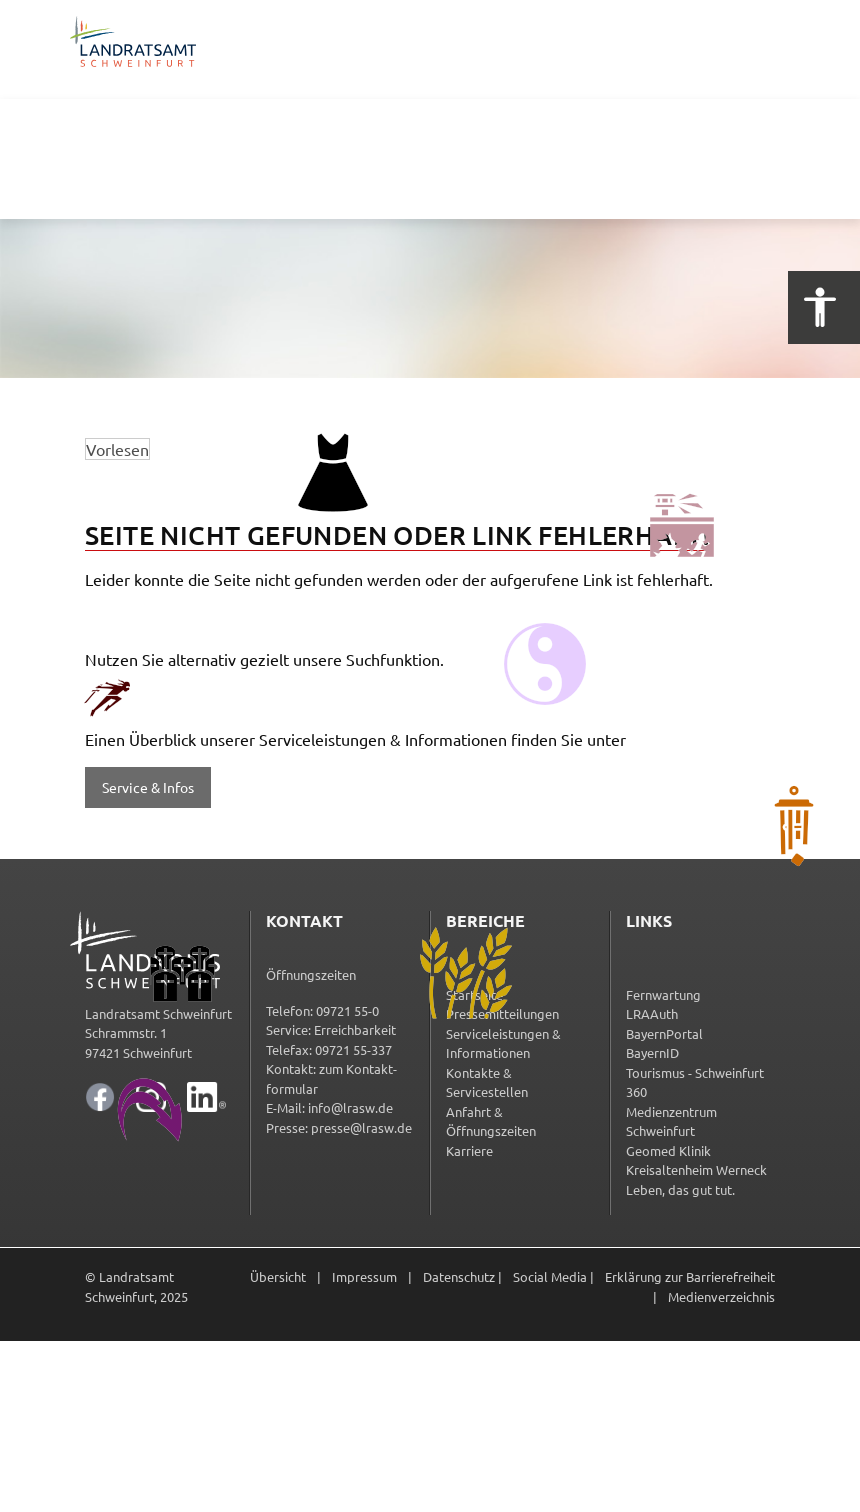  Describe the element at coordinates (333, 471) in the screenshot. I see `browse dresses or women's clothing` at that location.